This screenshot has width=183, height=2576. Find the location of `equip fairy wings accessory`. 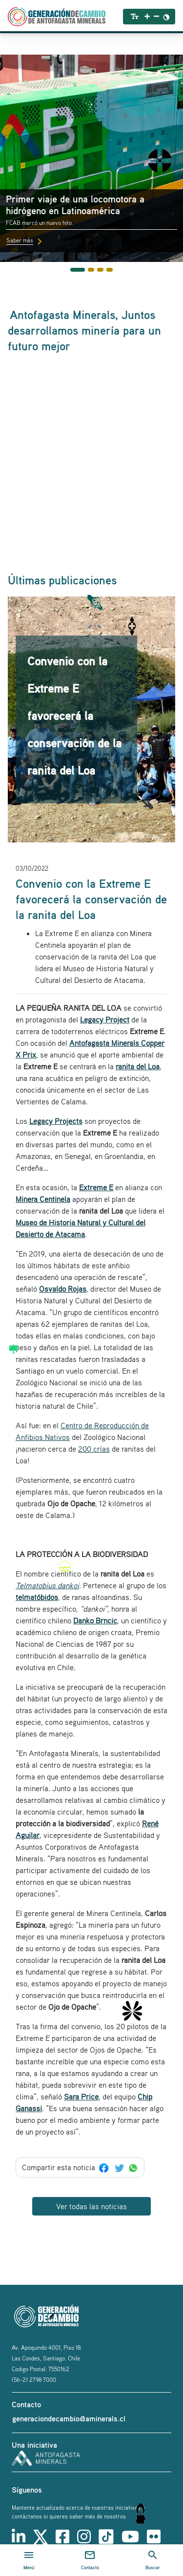

equip fairy wings accessory is located at coordinates (132, 2011).